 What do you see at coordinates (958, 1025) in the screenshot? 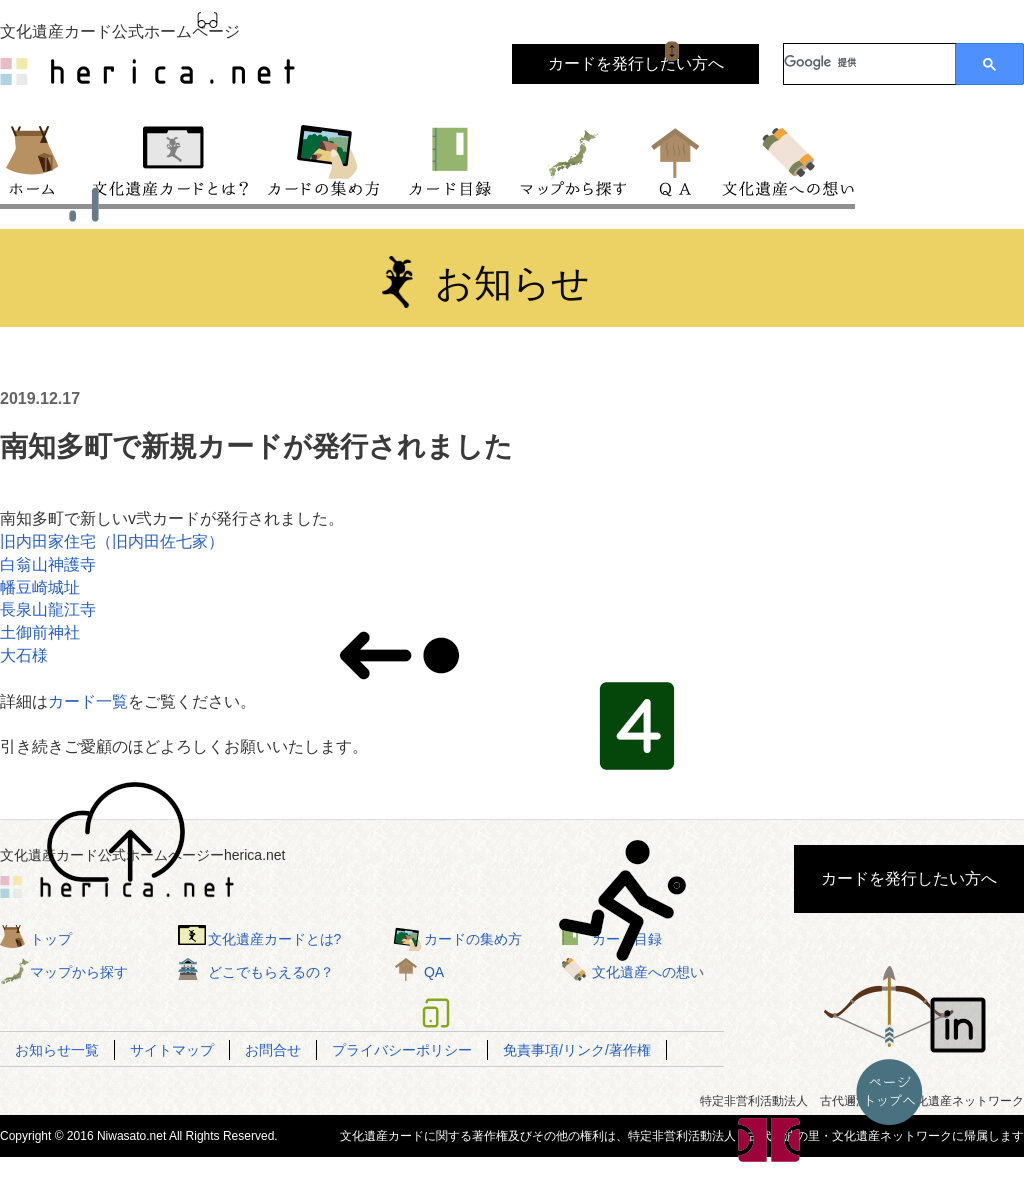
I see `connect with LinkedIn` at bounding box center [958, 1025].